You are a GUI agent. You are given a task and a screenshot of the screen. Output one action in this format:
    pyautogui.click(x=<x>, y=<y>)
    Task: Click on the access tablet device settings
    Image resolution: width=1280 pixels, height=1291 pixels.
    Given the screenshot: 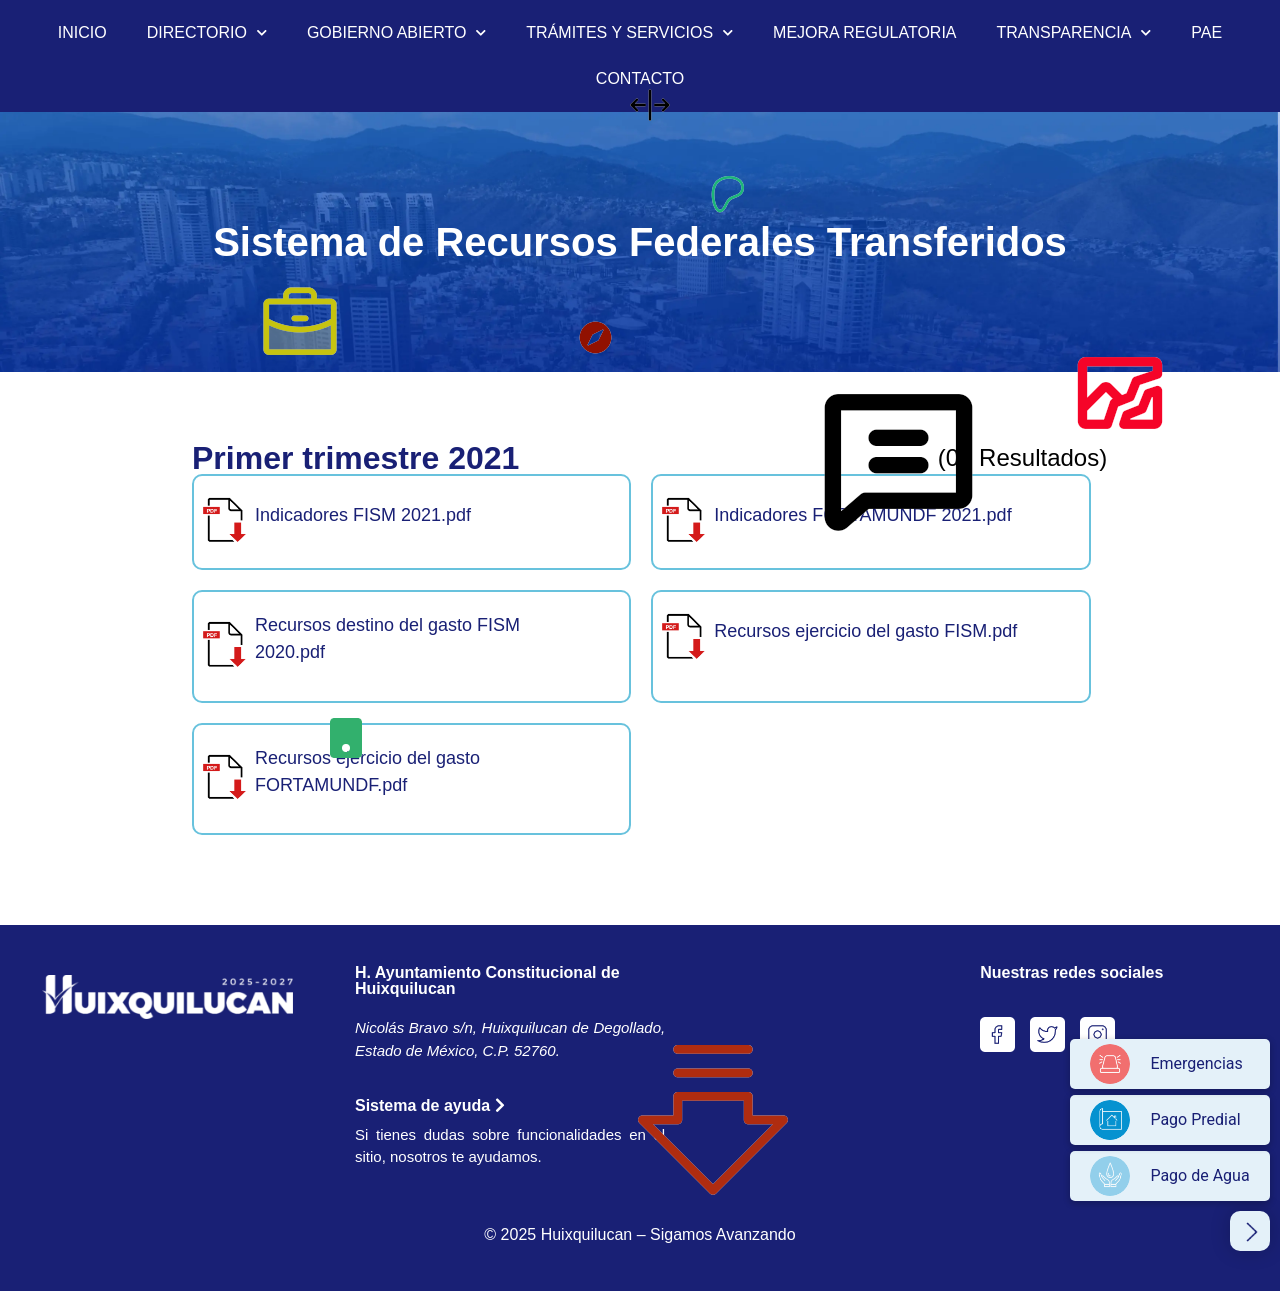 What is the action you would take?
    pyautogui.click(x=346, y=738)
    